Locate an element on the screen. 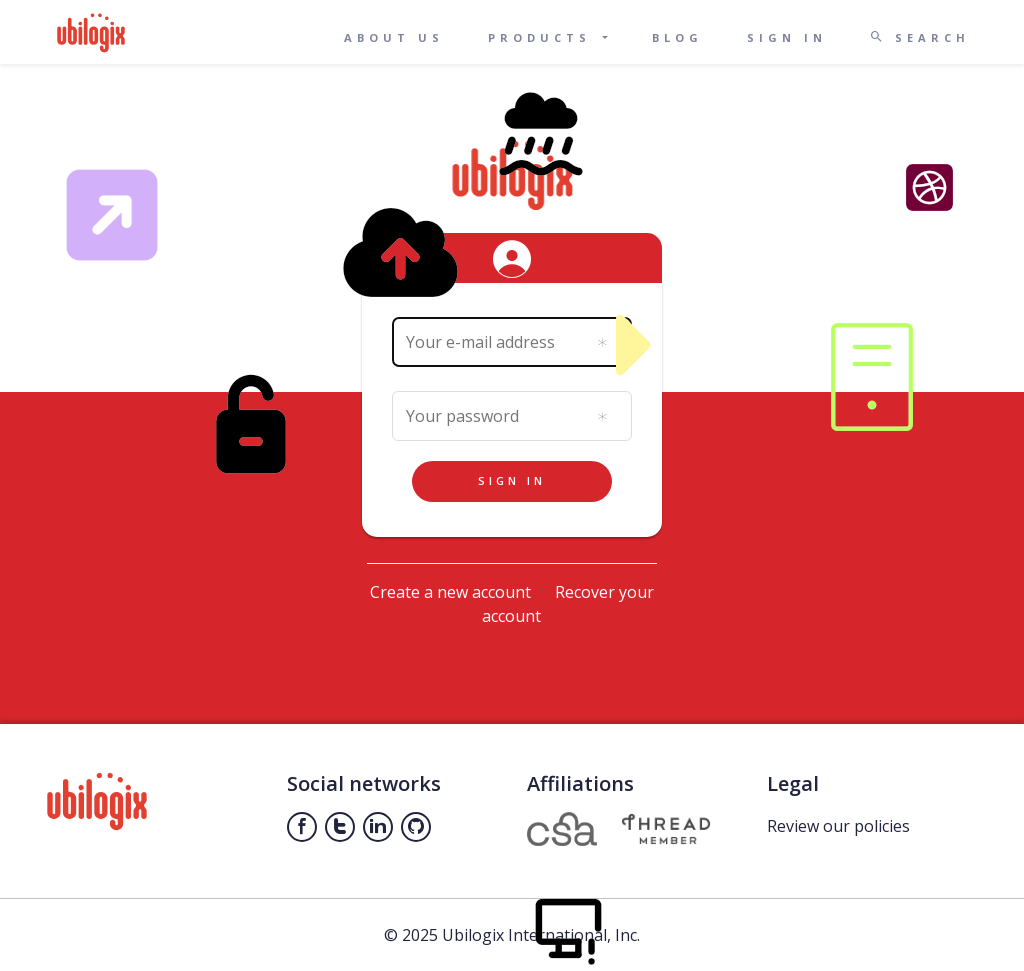  access server or desktop computer settings is located at coordinates (872, 377).